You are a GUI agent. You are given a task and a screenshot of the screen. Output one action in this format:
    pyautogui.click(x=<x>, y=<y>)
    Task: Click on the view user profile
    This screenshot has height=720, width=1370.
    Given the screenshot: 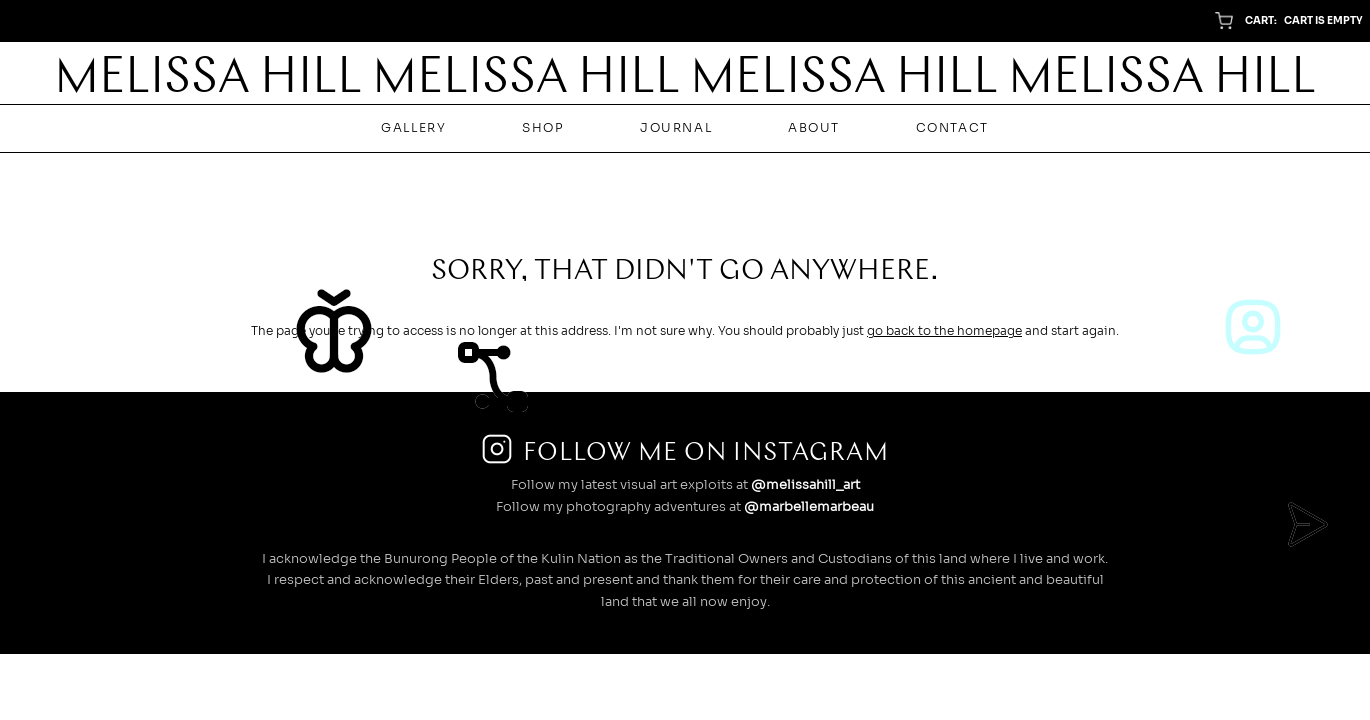 What is the action you would take?
    pyautogui.click(x=1253, y=327)
    